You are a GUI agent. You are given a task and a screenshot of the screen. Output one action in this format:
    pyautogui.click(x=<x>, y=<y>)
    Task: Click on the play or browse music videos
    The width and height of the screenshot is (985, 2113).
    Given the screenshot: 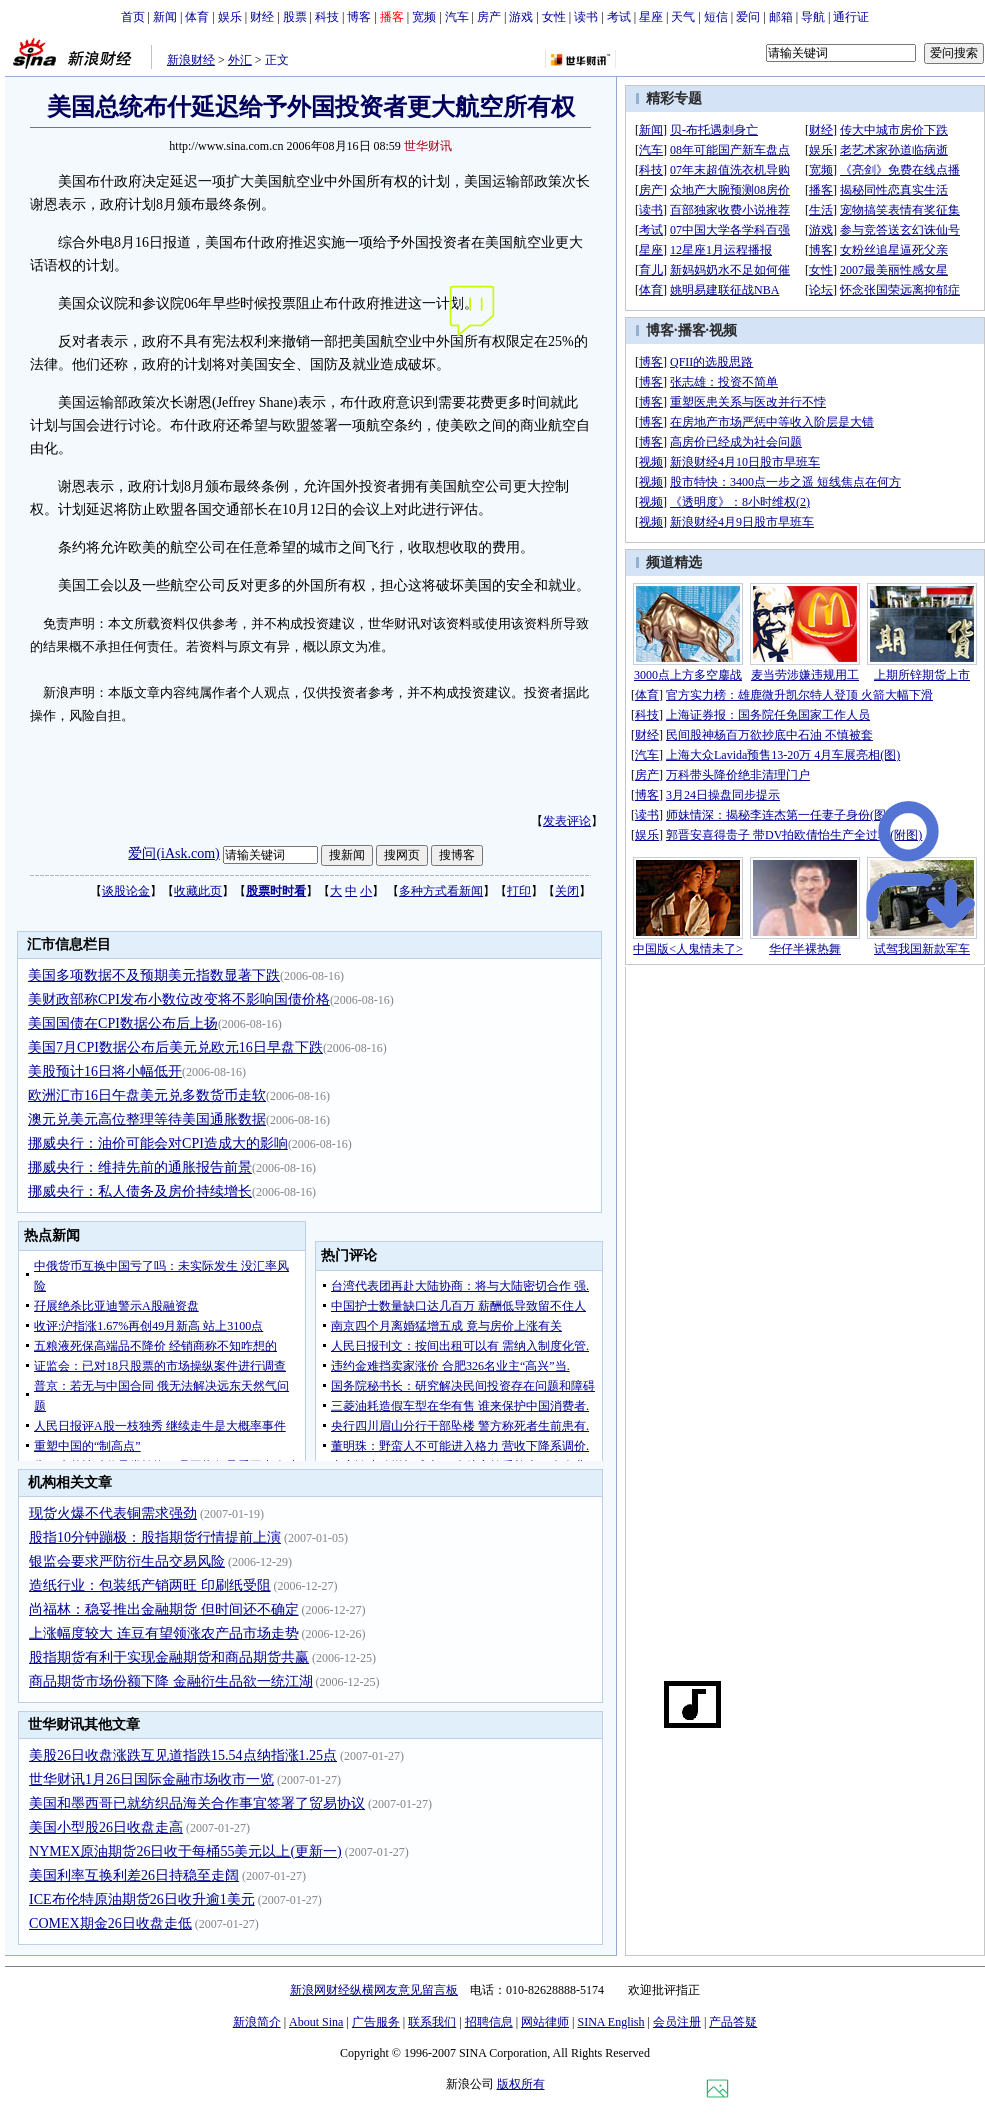 What is the action you would take?
    pyautogui.click(x=692, y=1704)
    